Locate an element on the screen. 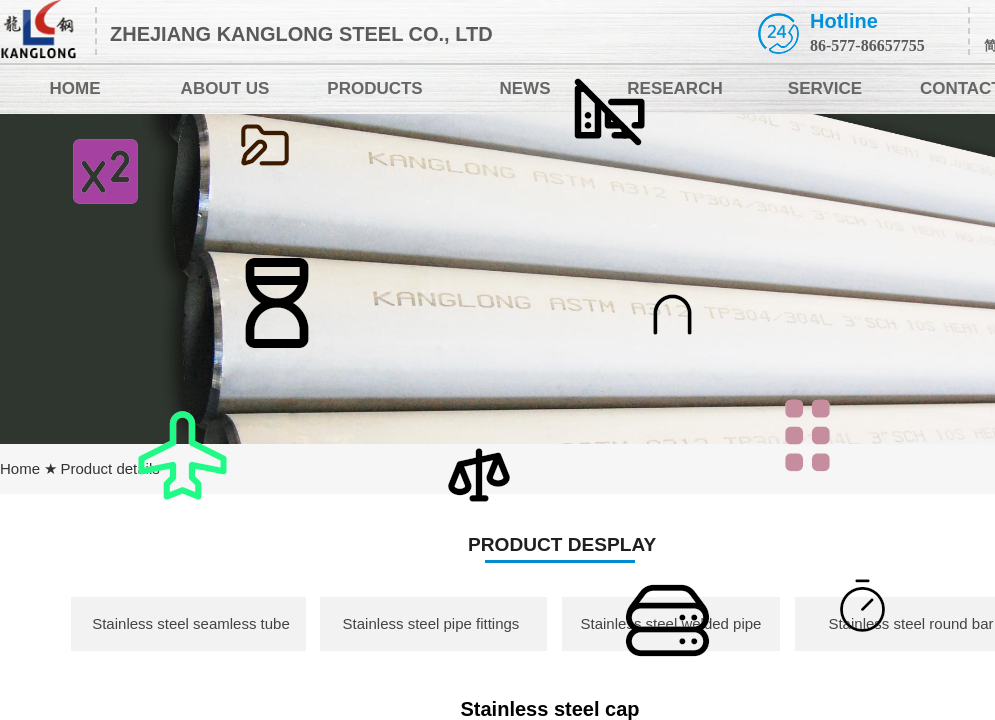  apply superscript formatting to selected text is located at coordinates (105, 171).